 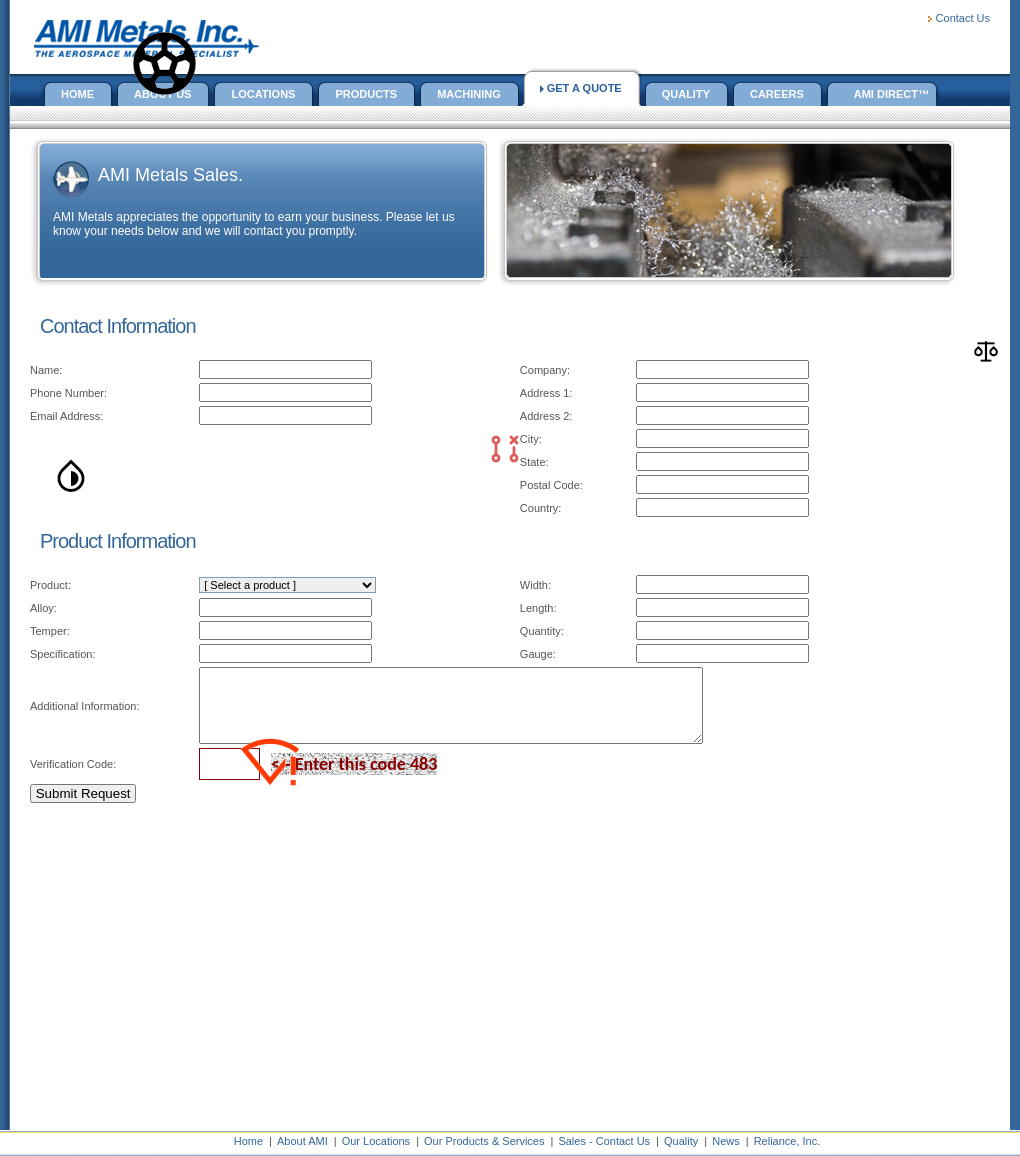 I want to click on close or cancel a pull request, so click(x=505, y=449).